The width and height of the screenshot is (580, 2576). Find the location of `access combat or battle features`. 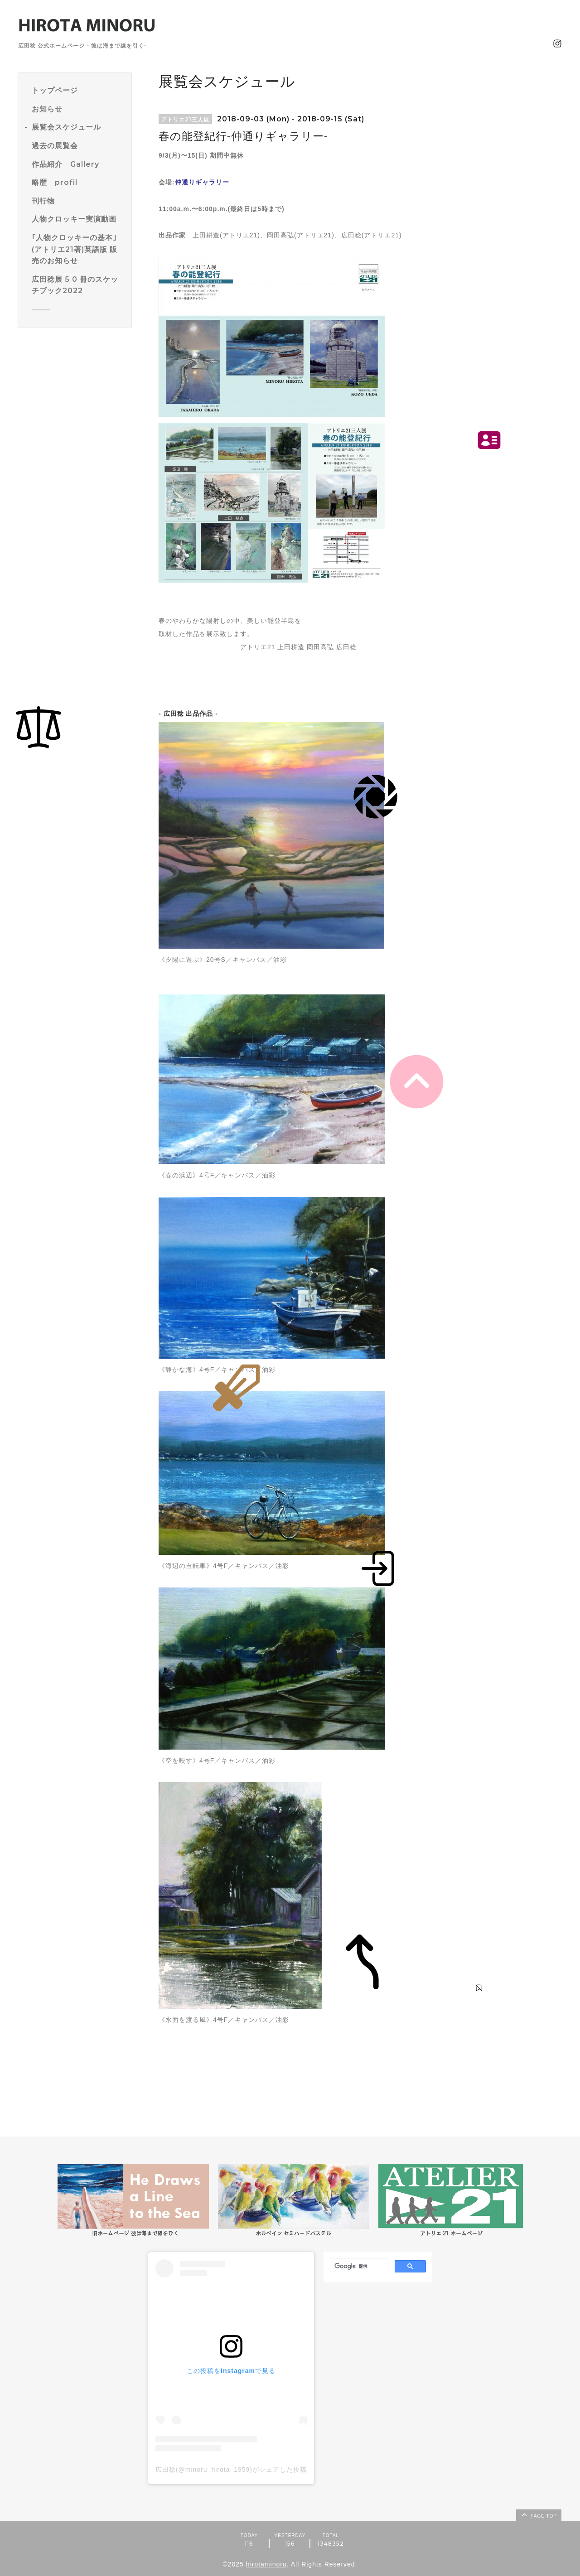

access combat or battle features is located at coordinates (237, 1387).